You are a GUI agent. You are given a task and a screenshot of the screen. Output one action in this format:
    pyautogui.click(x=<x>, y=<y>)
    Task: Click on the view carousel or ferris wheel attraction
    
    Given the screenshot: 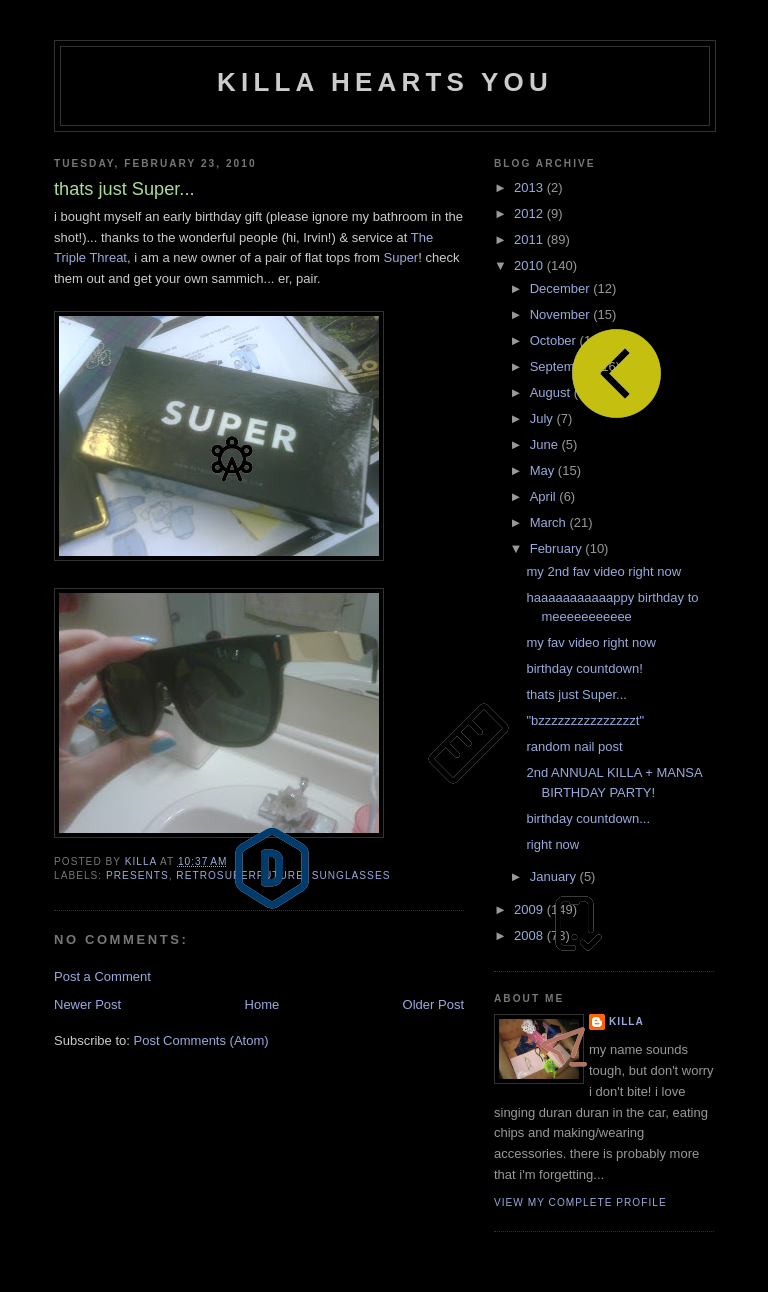 What is the action you would take?
    pyautogui.click(x=232, y=459)
    